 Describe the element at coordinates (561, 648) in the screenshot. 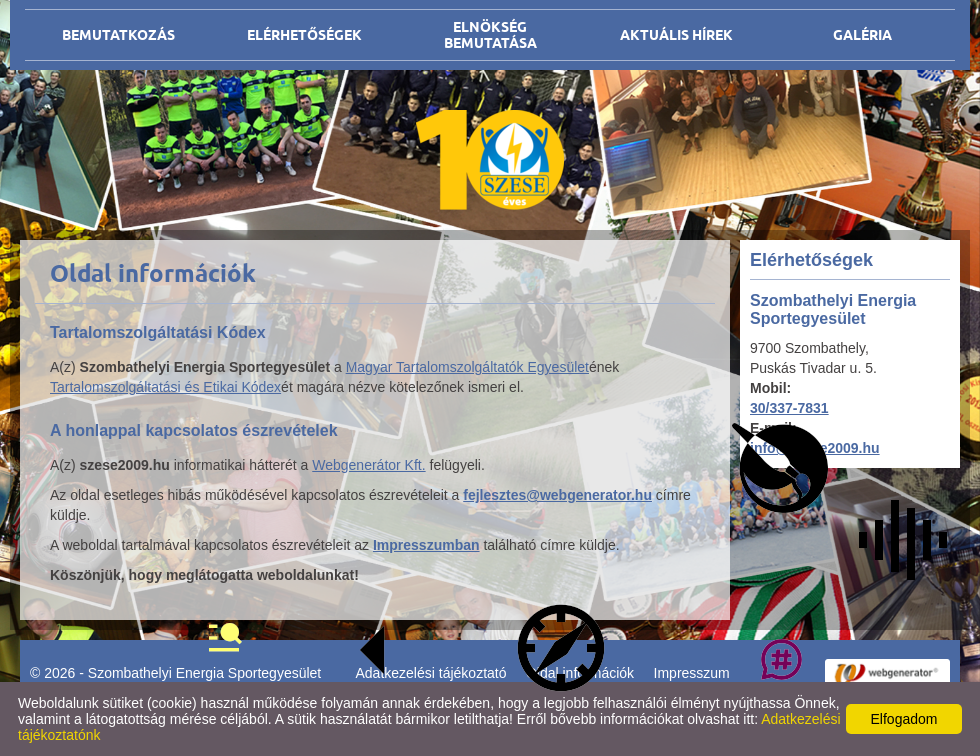

I see `open safari web browser` at that location.